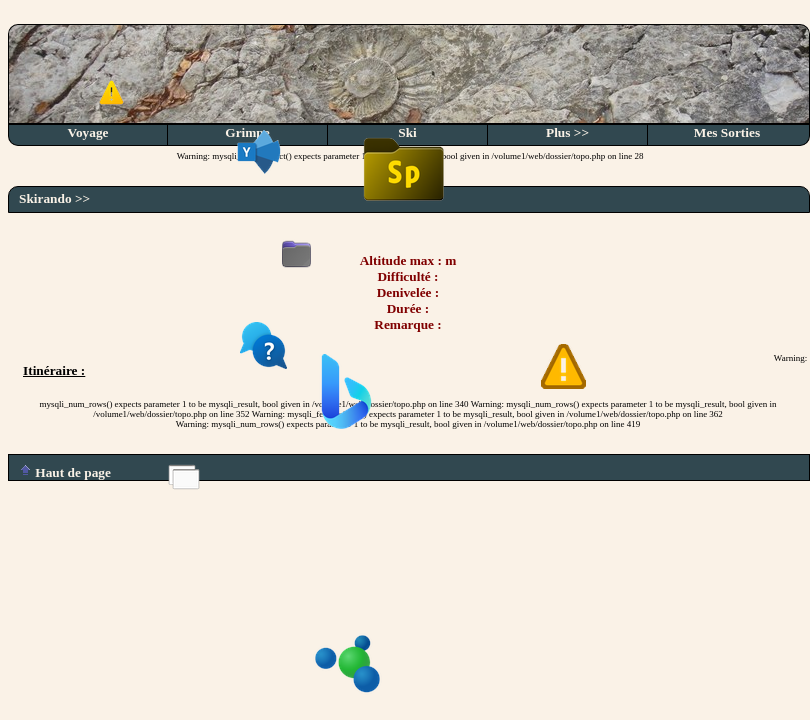  I want to click on indicates file or folder is shared with homegroup network, so click(347, 664).